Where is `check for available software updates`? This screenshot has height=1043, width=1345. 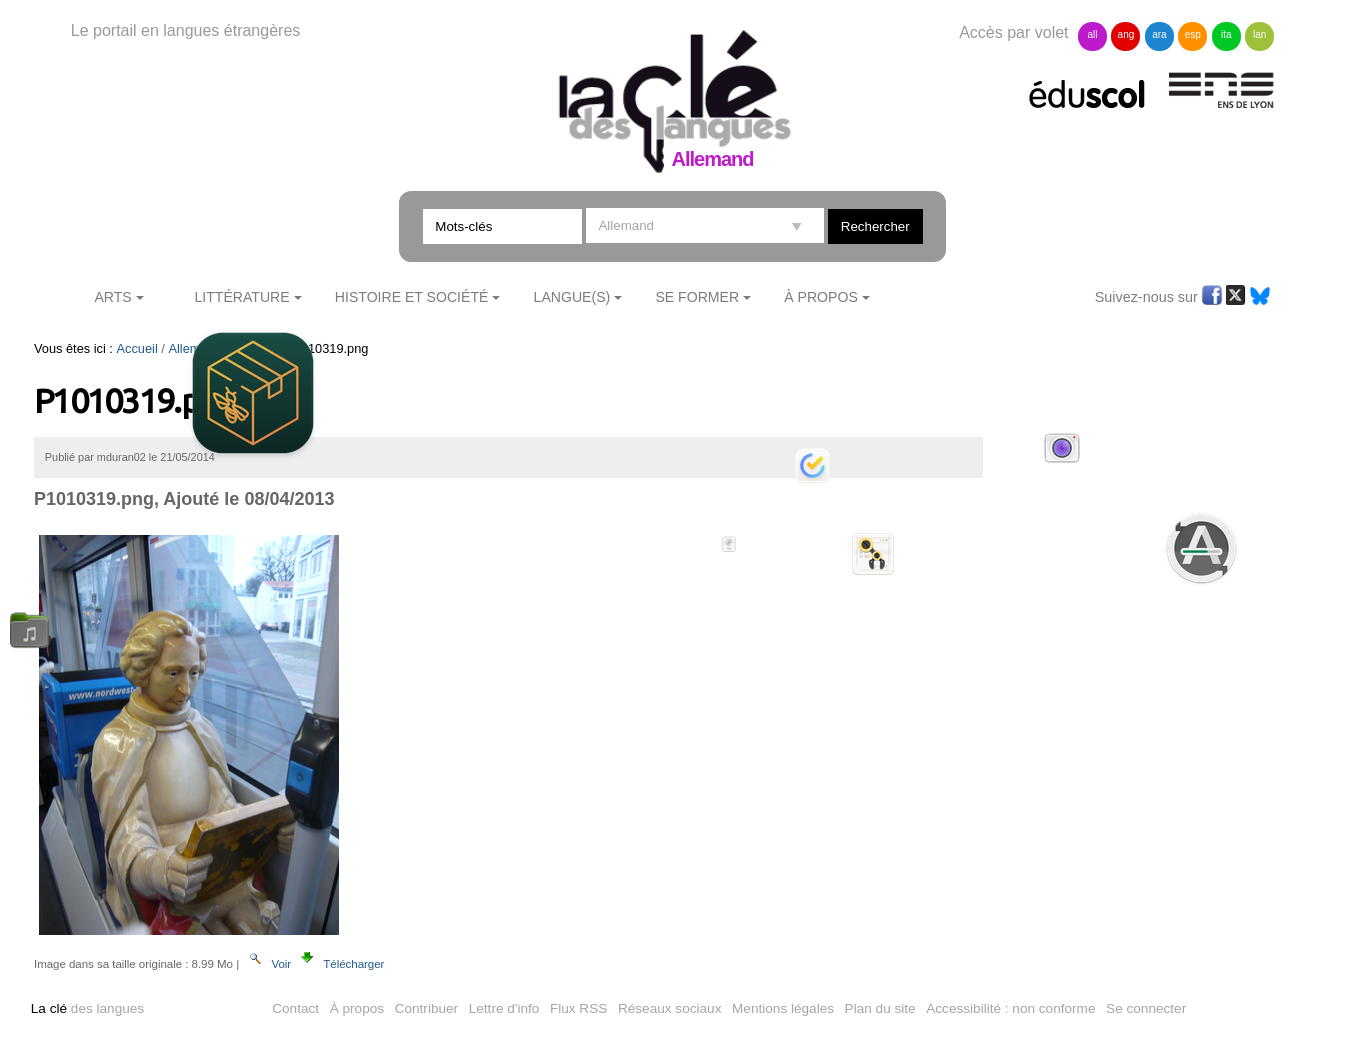
check for available software updates is located at coordinates (1201, 548).